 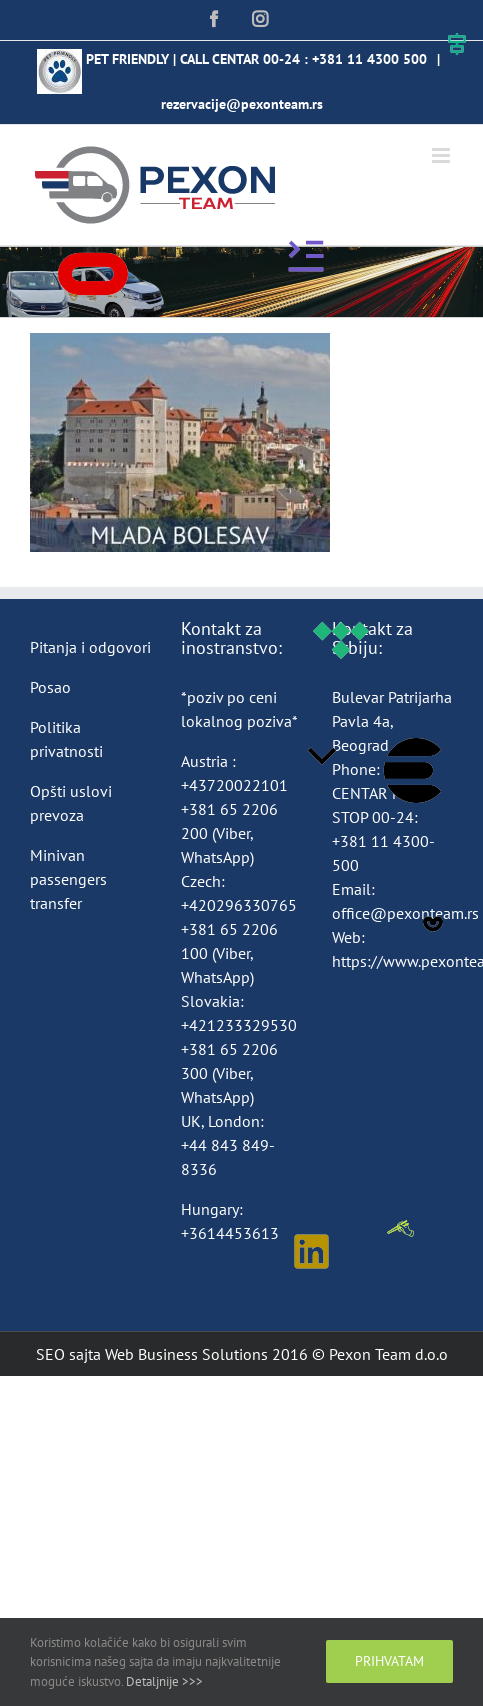 What do you see at coordinates (311, 1251) in the screenshot?
I see `open LinkedIn profile` at bounding box center [311, 1251].